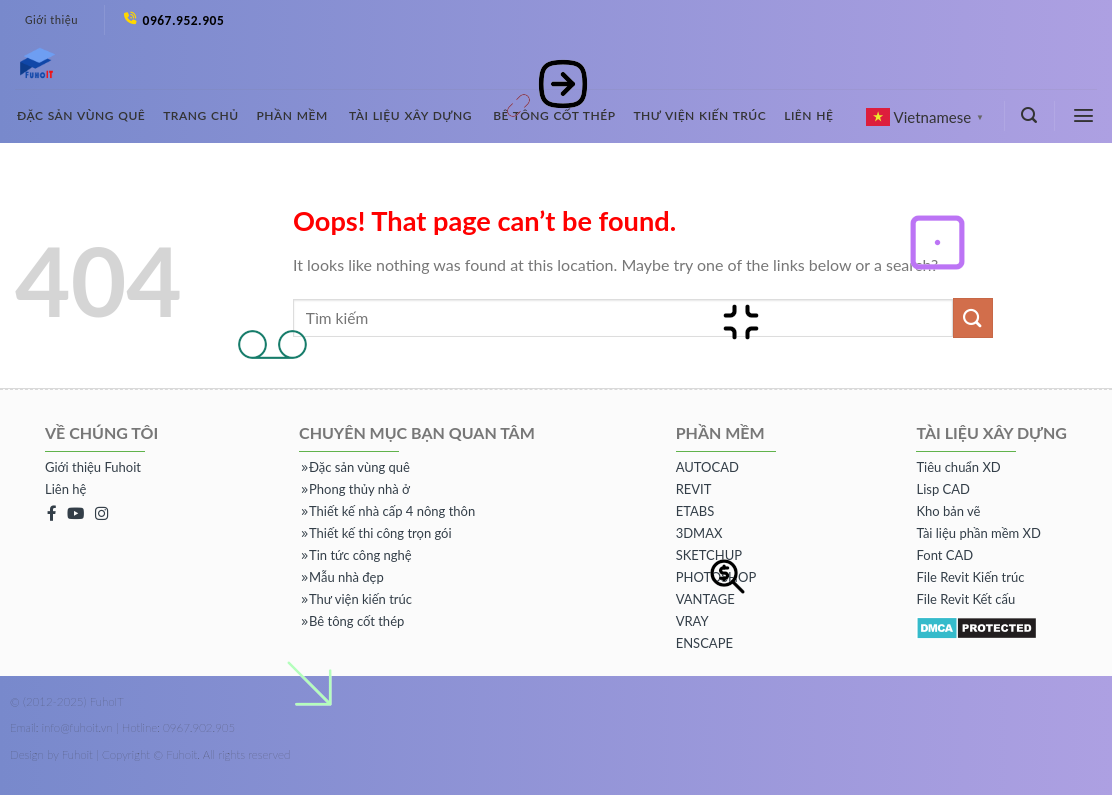 The image size is (1112, 795). Describe the element at coordinates (563, 84) in the screenshot. I see `proceed to the next step` at that location.